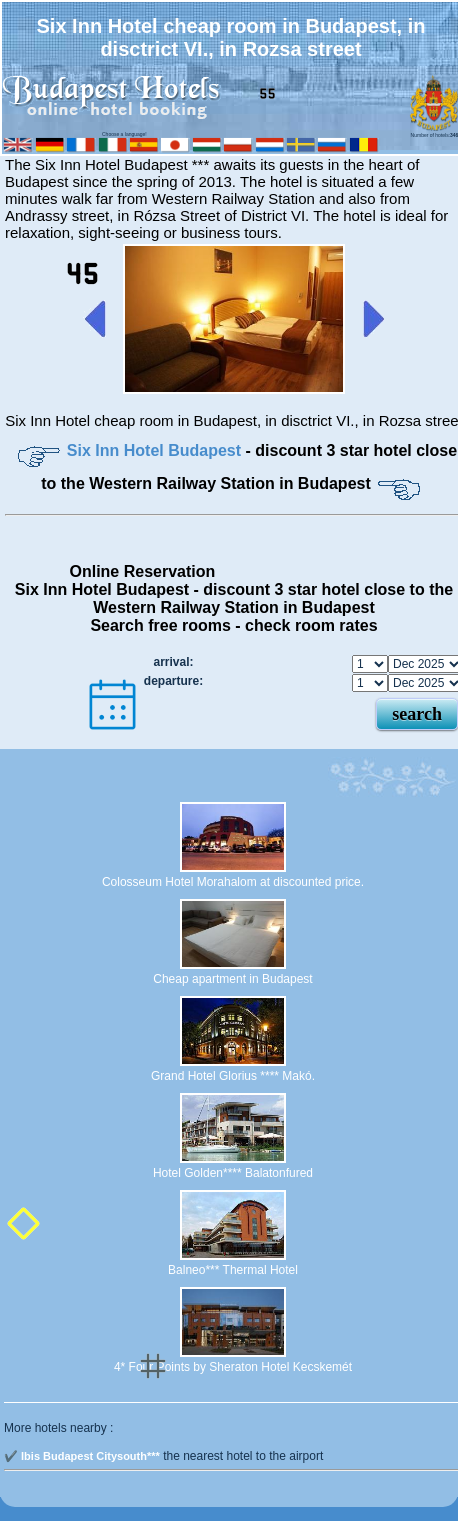  Describe the element at coordinates (23, 1223) in the screenshot. I see `indicates premium or pro feature` at that location.